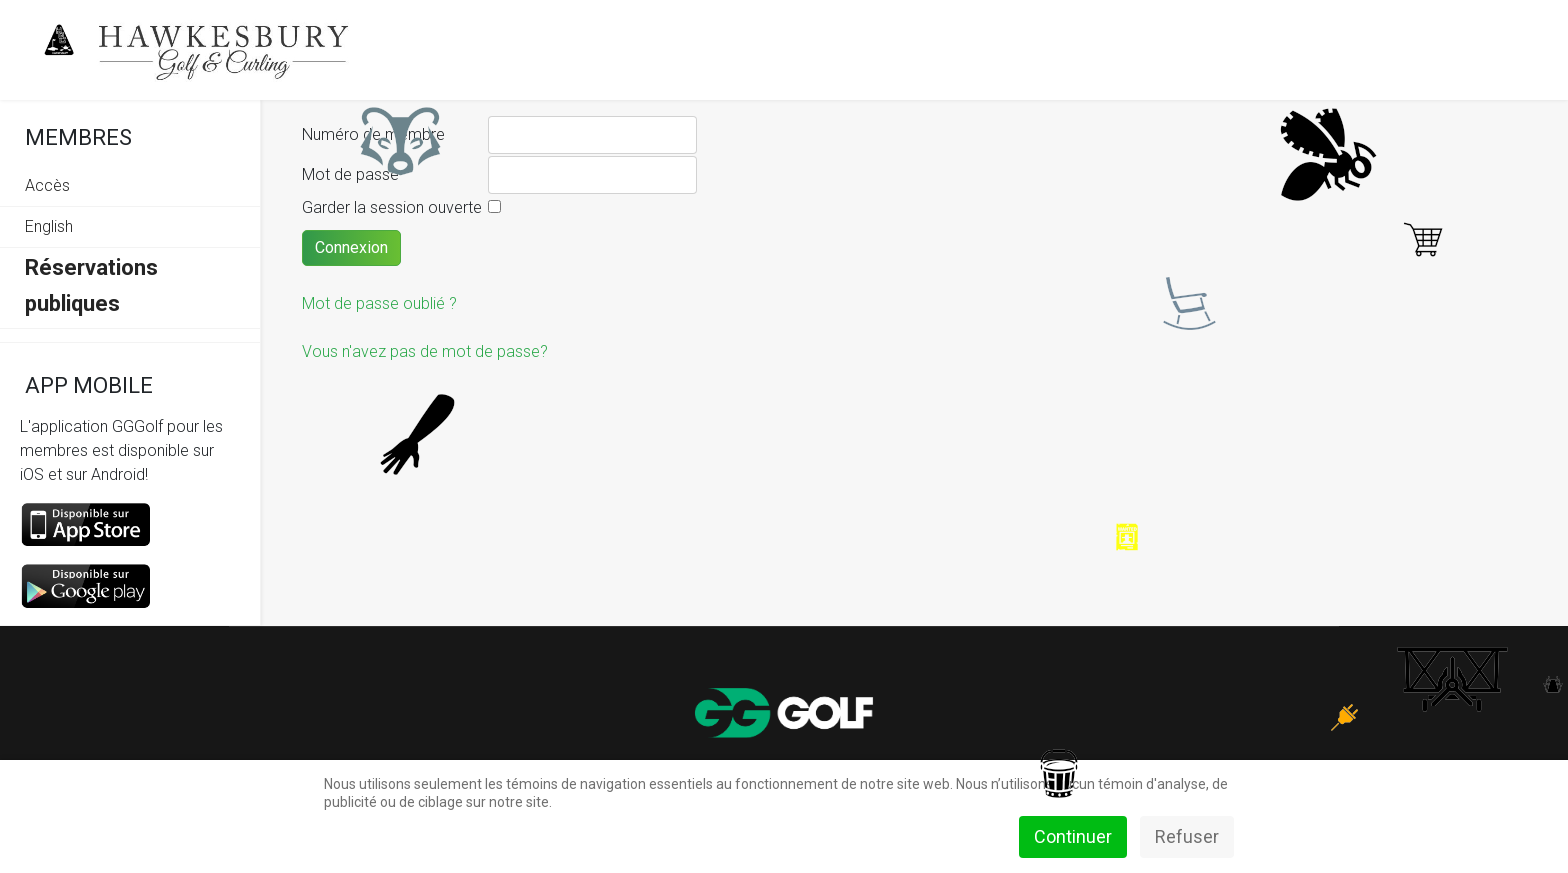 The image size is (1568, 873). I want to click on access flight or aviation games, so click(1452, 679).